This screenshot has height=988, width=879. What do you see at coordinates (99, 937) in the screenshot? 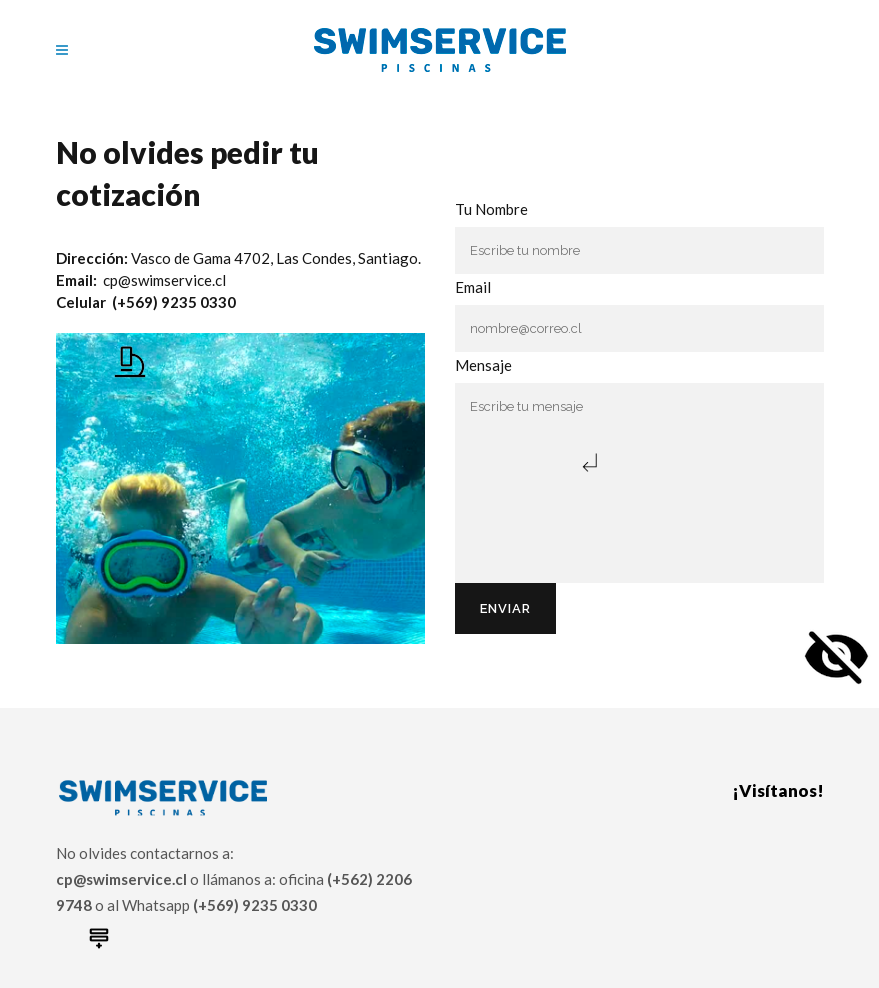
I see `add a new row to the bottom of a table` at bounding box center [99, 937].